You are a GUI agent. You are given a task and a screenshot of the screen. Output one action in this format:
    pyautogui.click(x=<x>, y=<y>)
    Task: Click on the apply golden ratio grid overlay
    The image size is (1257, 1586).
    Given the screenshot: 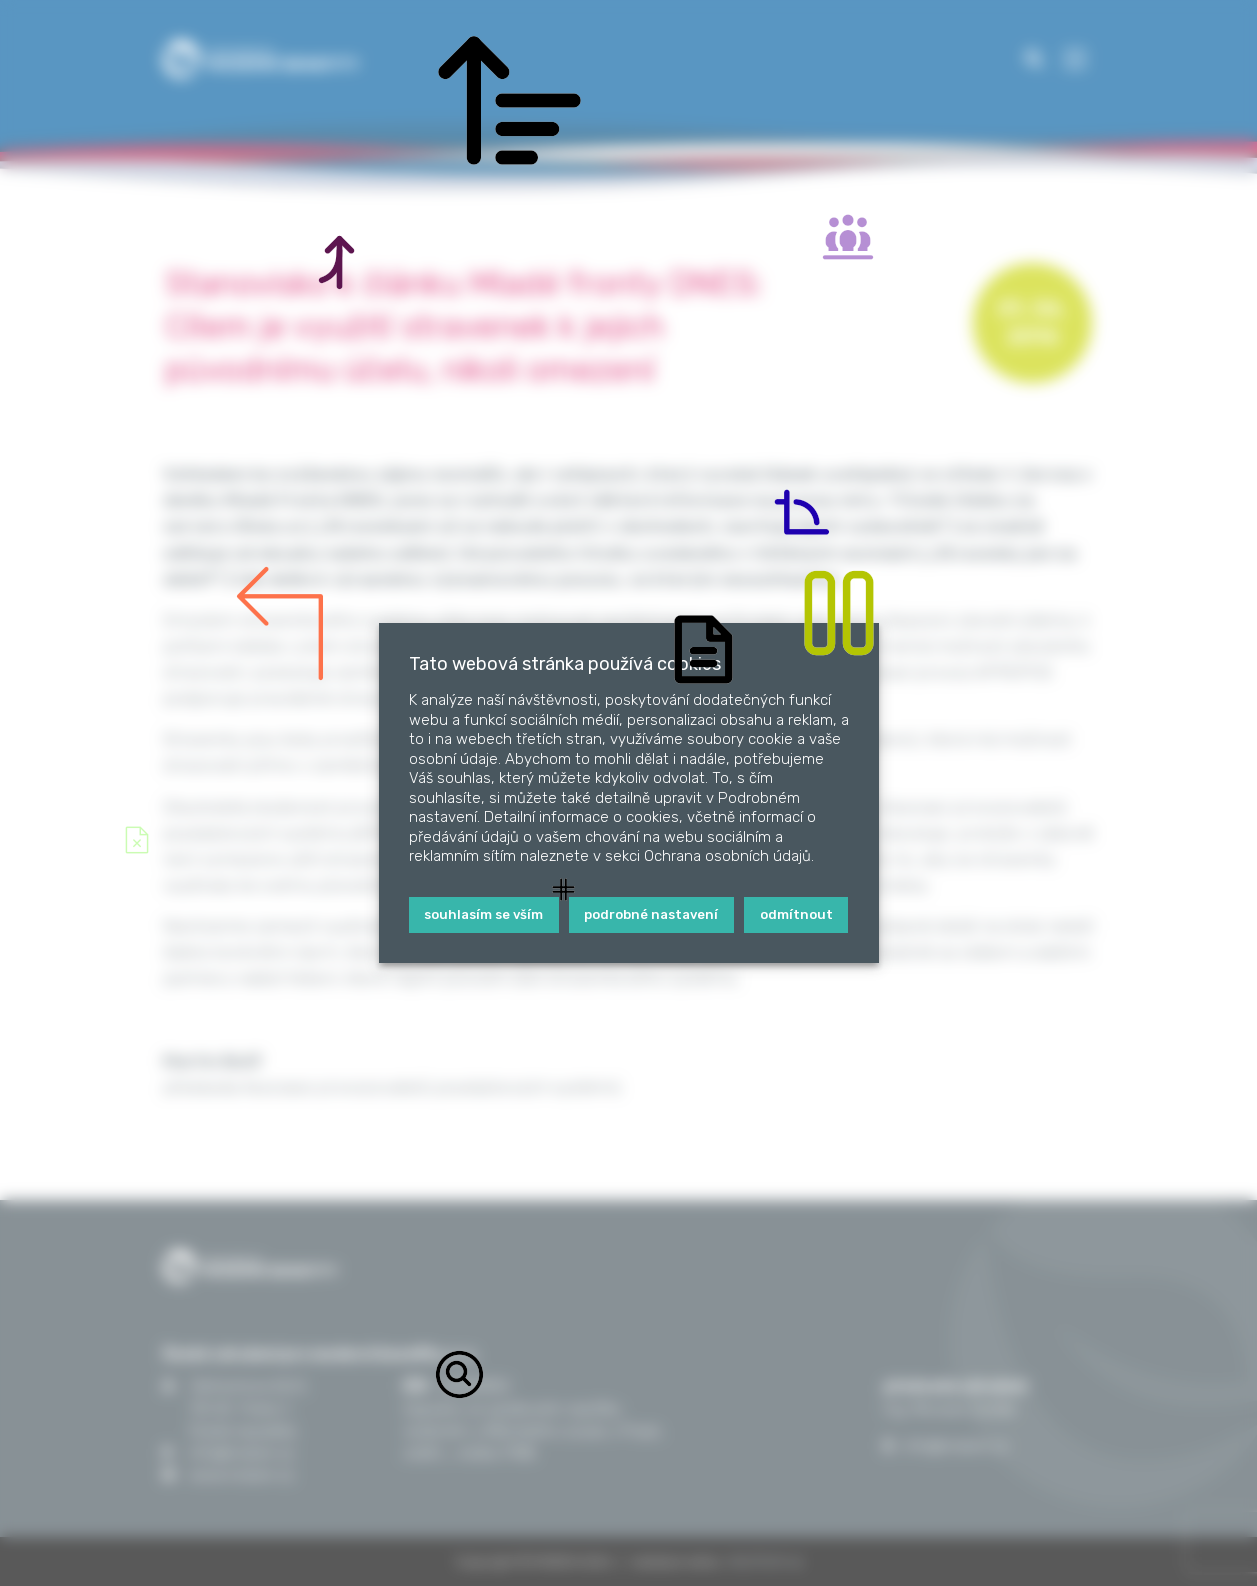 What is the action you would take?
    pyautogui.click(x=563, y=889)
    